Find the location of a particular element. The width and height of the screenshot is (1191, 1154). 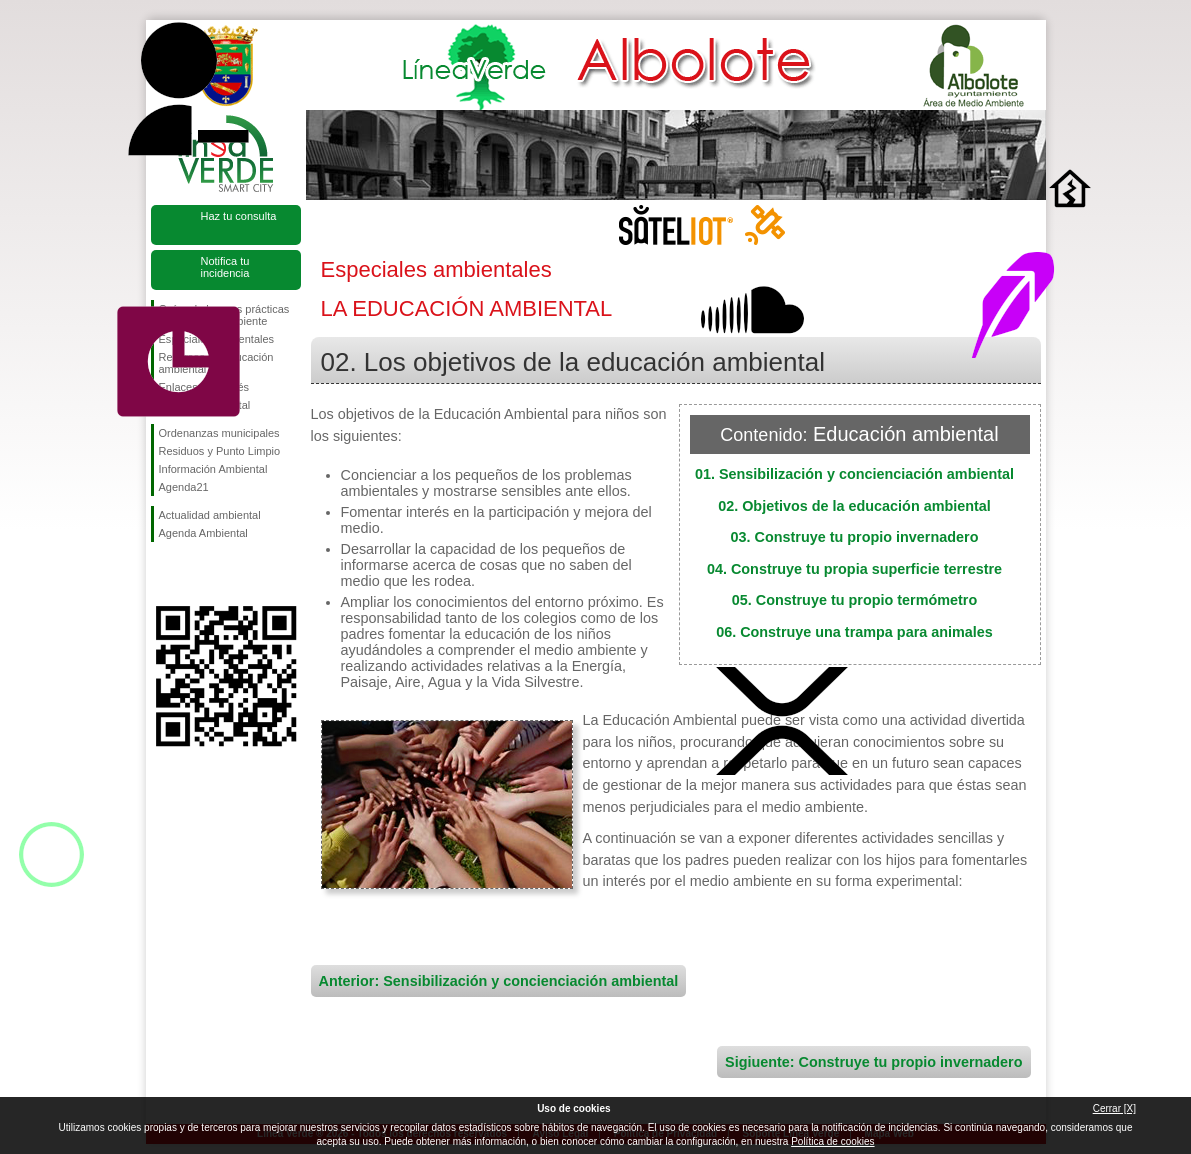

open the Robinhood investing app is located at coordinates (1013, 305).